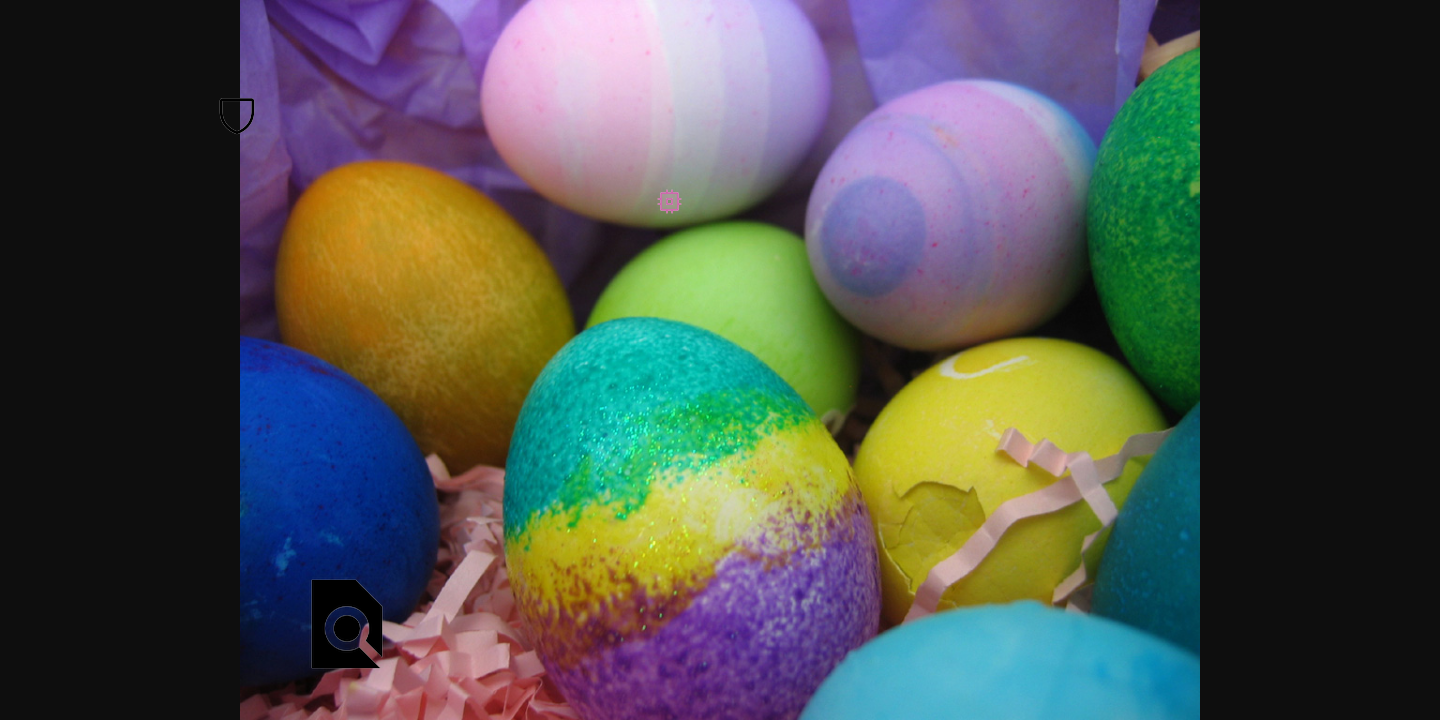 The height and width of the screenshot is (720, 1440). I want to click on view processor or system performance, so click(669, 201).